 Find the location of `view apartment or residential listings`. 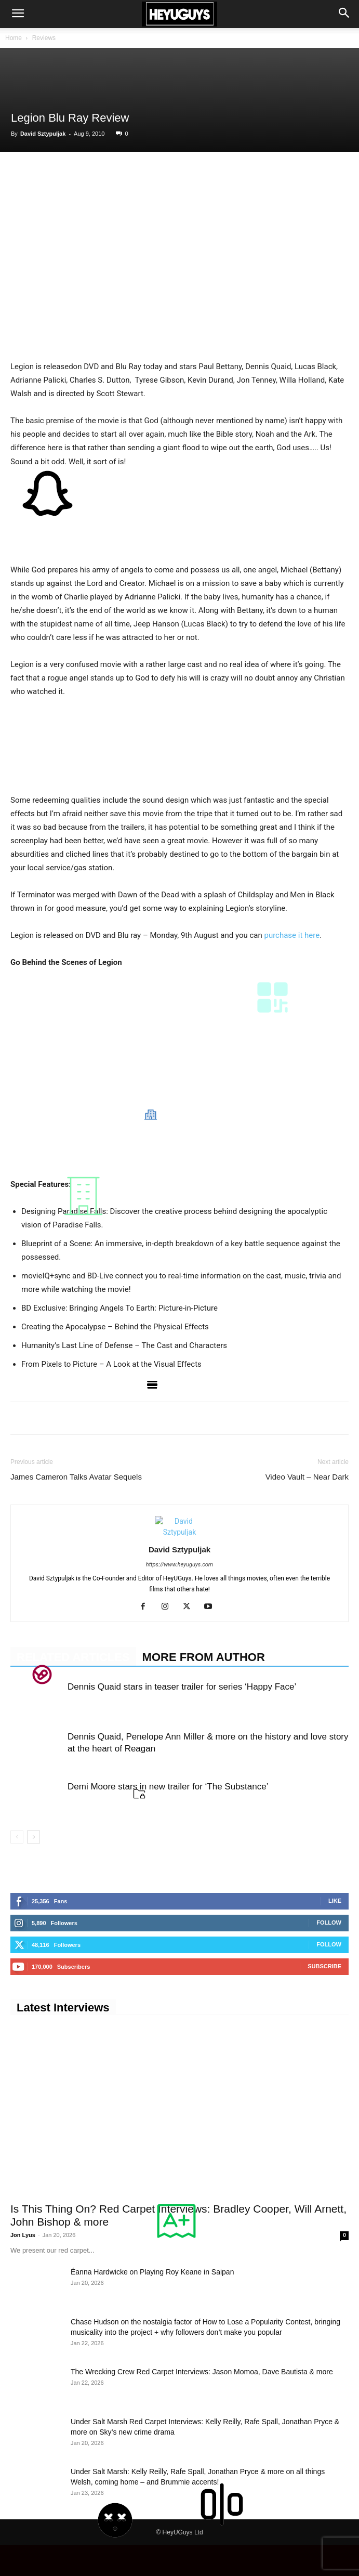

view apartment or residential listings is located at coordinates (151, 1115).